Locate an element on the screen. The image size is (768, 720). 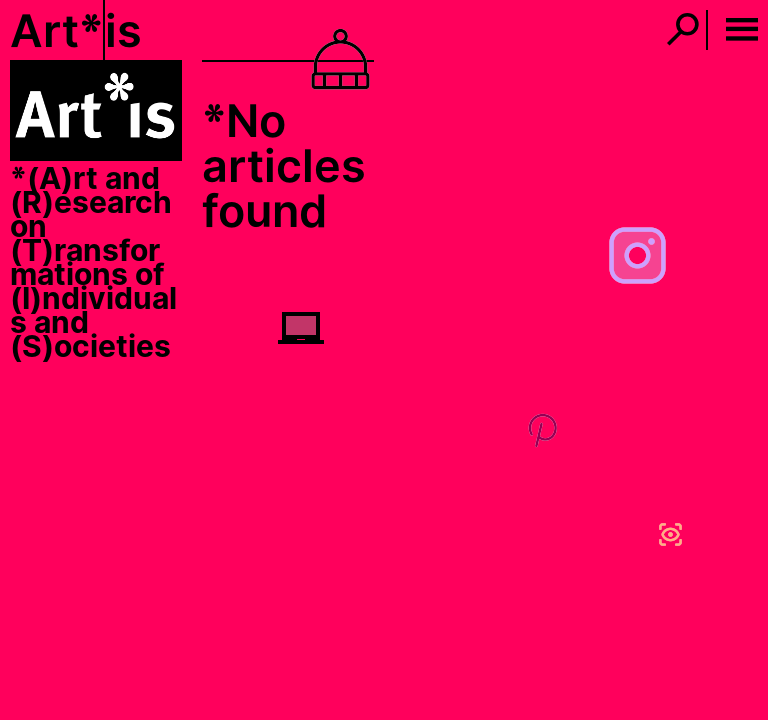
open instagram app is located at coordinates (637, 255).